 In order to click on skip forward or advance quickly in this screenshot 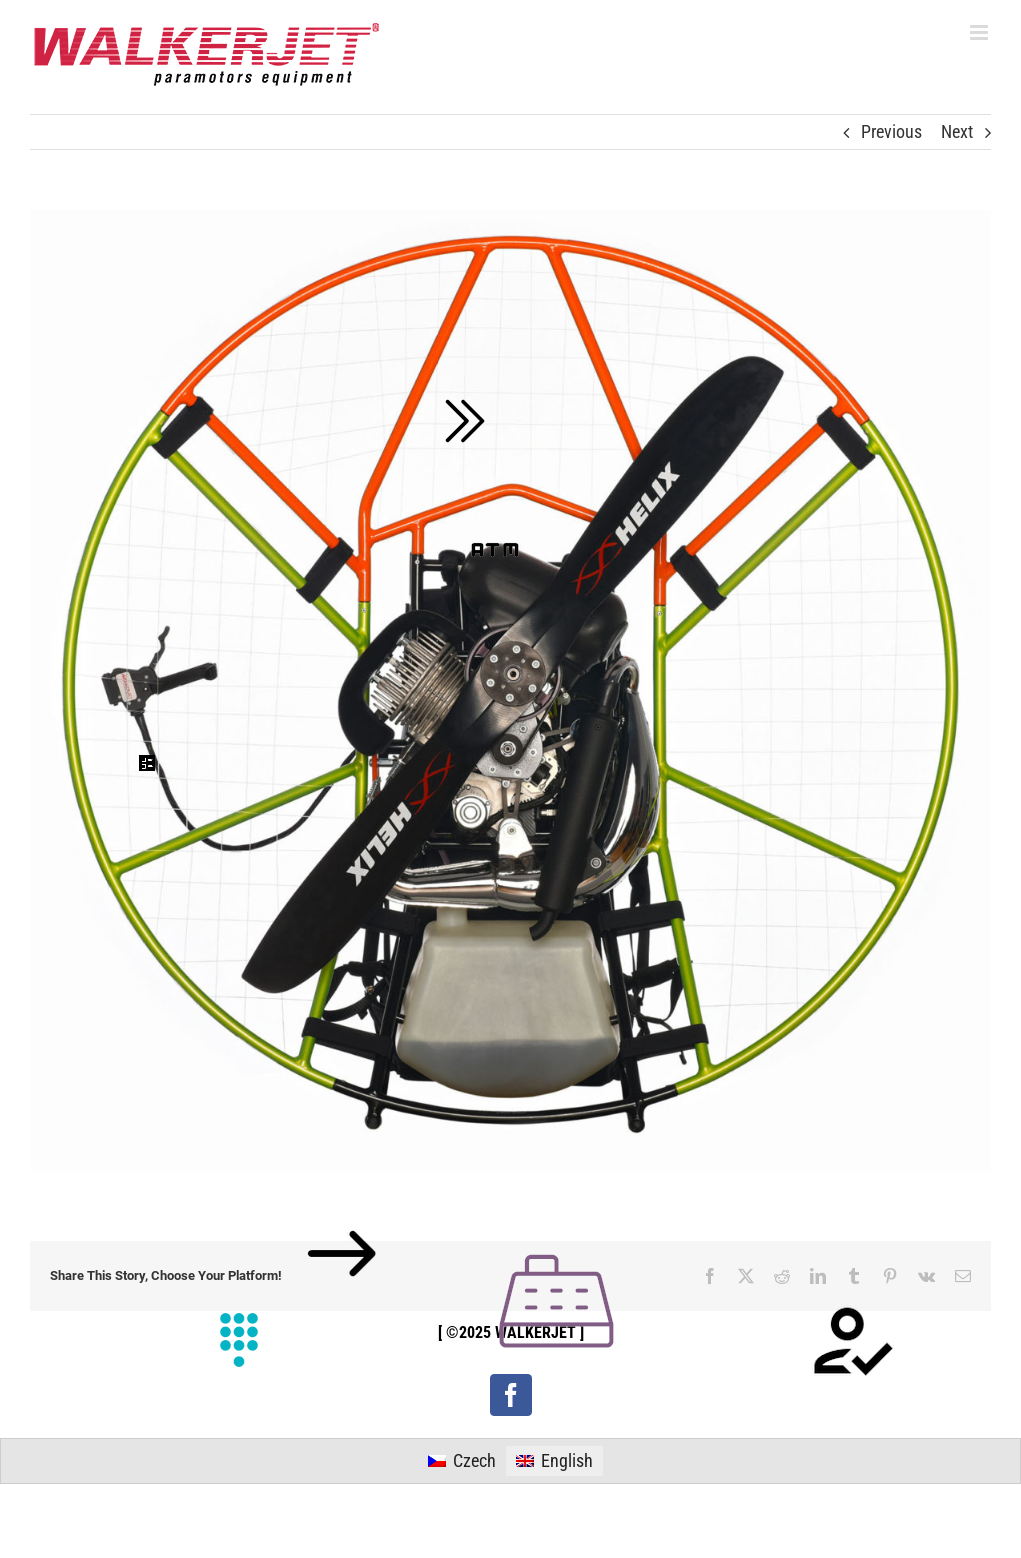, I will do `click(465, 421)`.